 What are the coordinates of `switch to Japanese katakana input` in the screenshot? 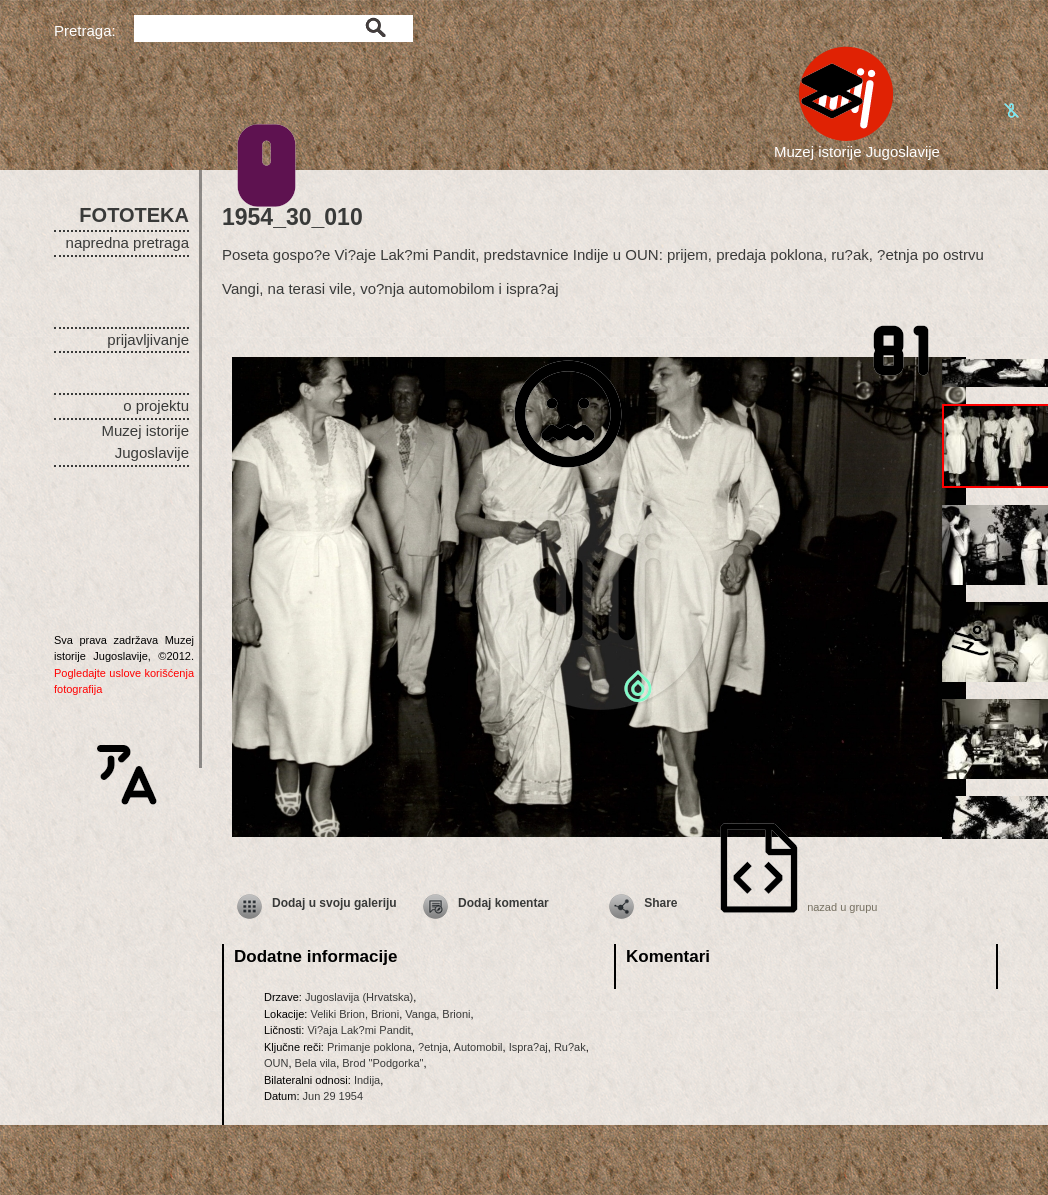 It's located at (125, 773).